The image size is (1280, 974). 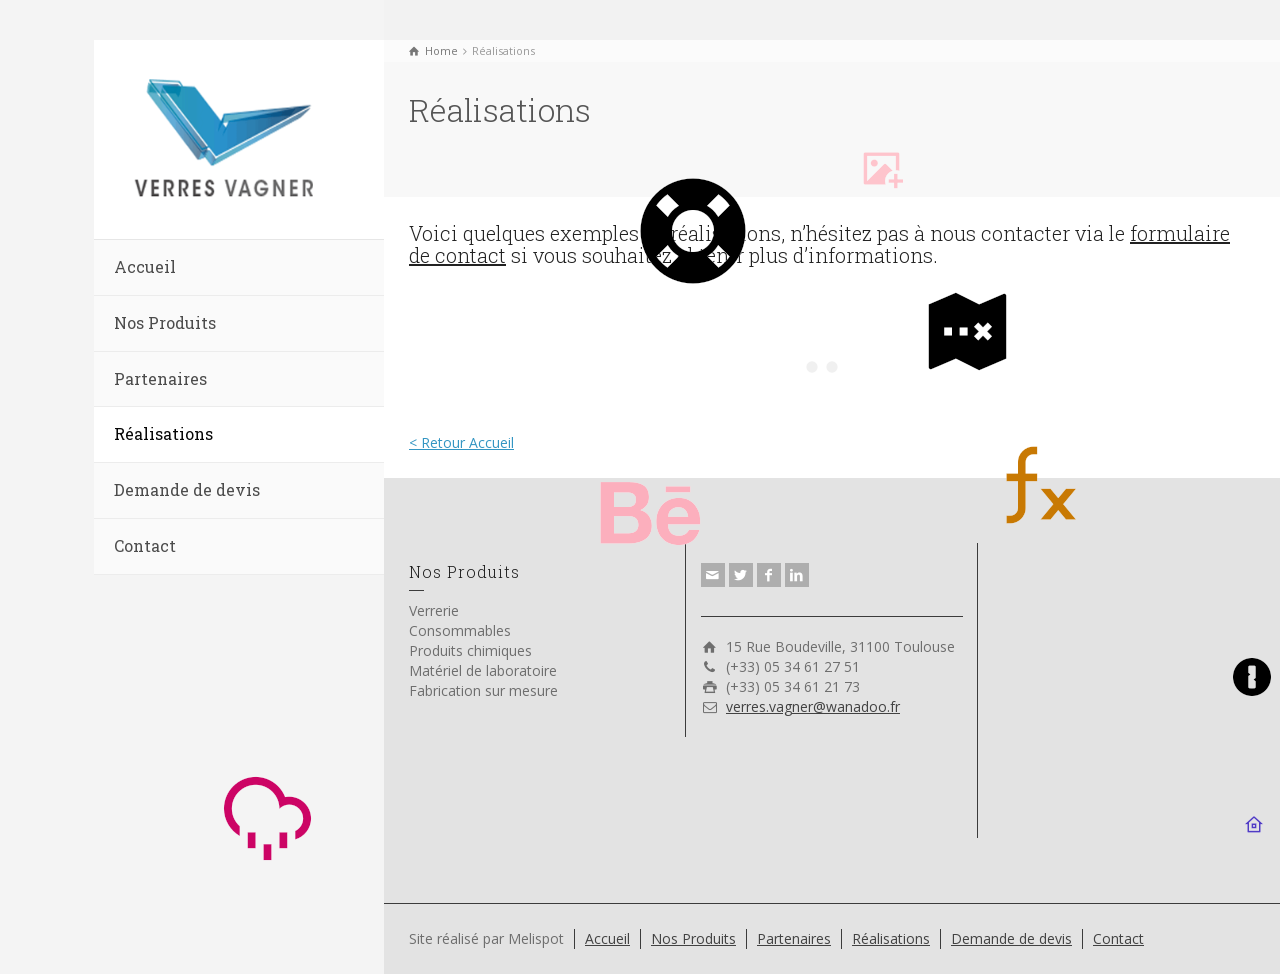 I want to click on add a new image or photo, so click(x=881, y=168).